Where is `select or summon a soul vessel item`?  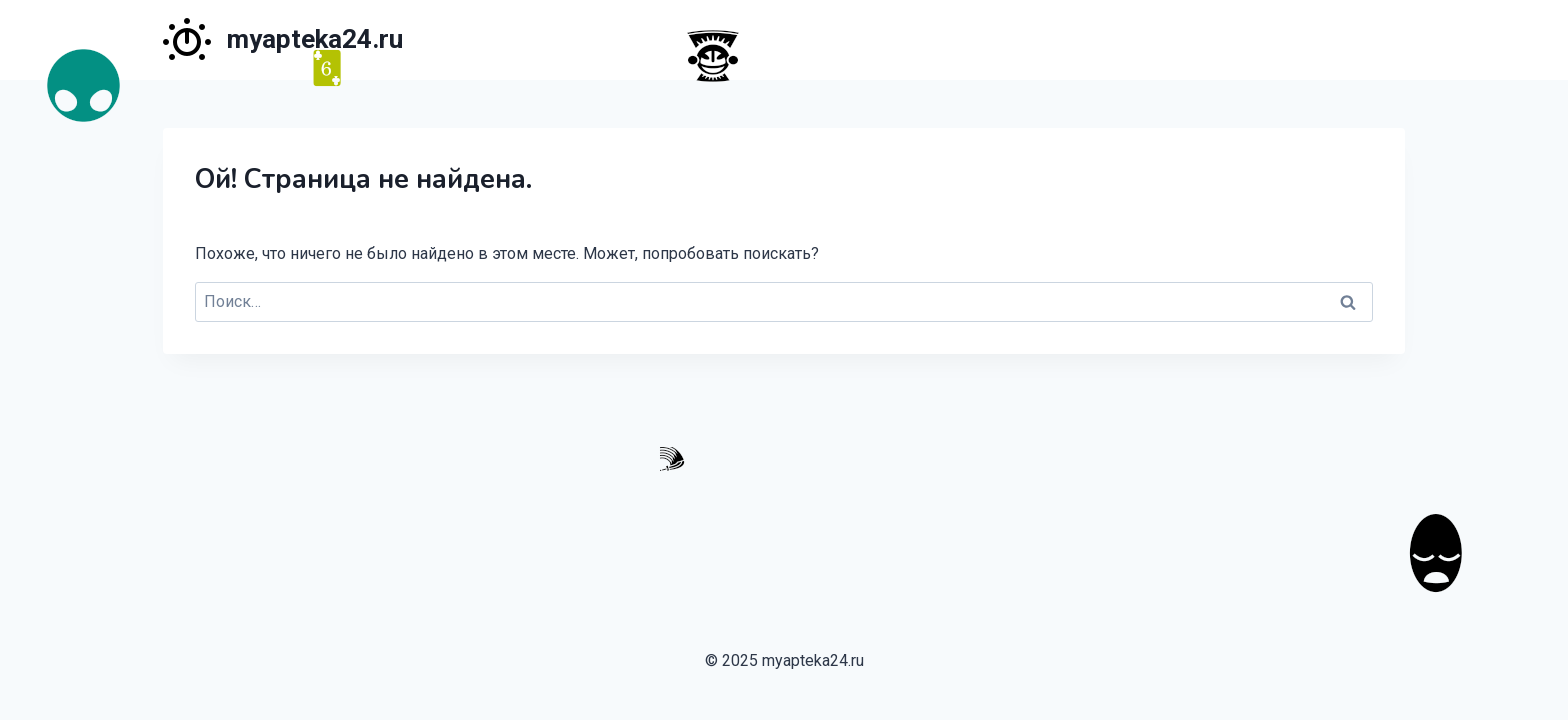
select or summon a soul vessel item is located at coordinates (83, 85).